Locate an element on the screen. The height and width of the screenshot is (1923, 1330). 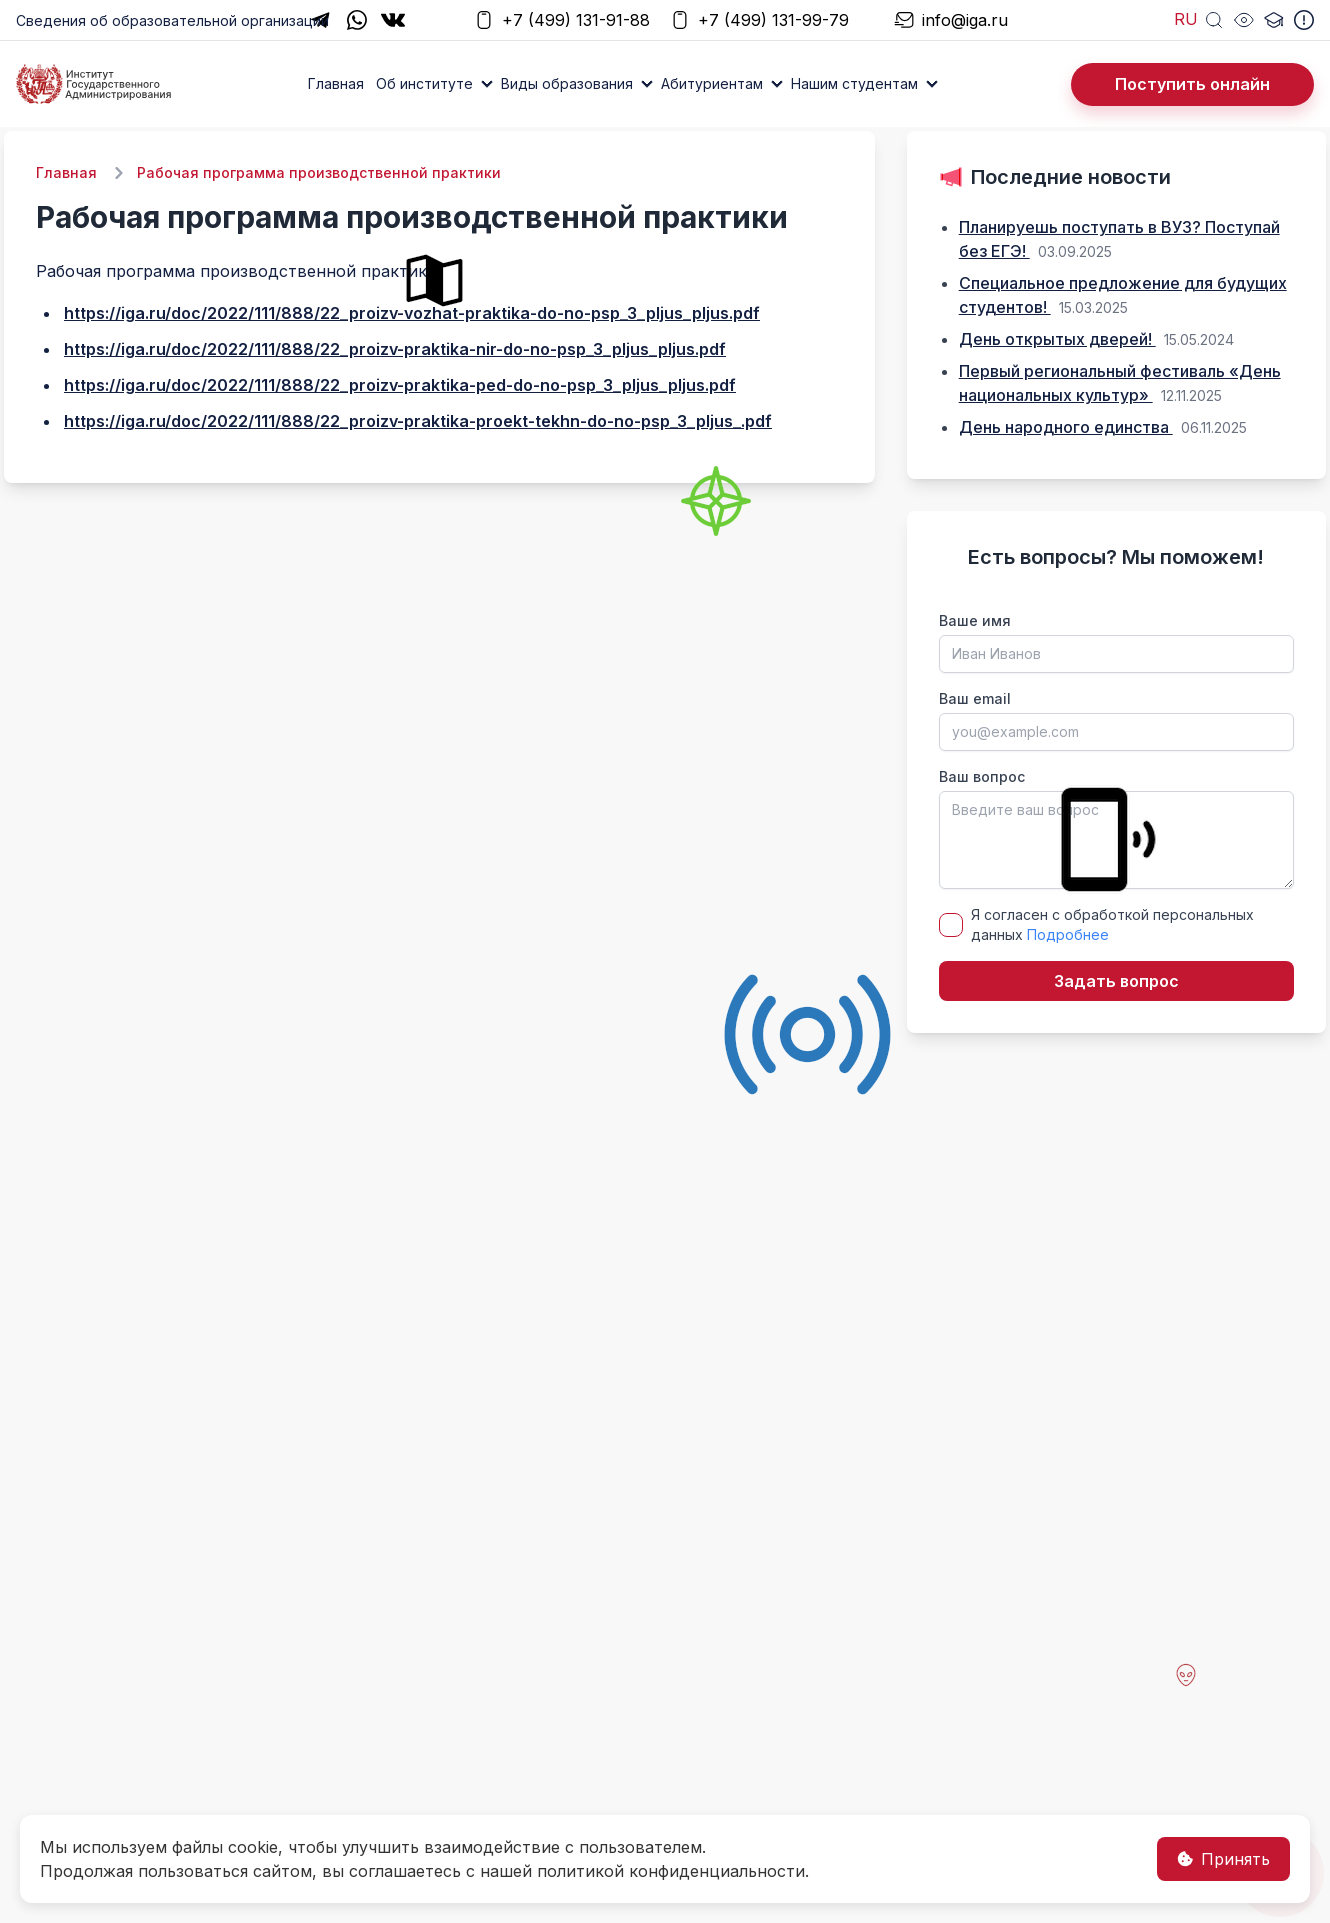
alien or extraterrestrial theme indicator is located at coordinates (1186, 1675).